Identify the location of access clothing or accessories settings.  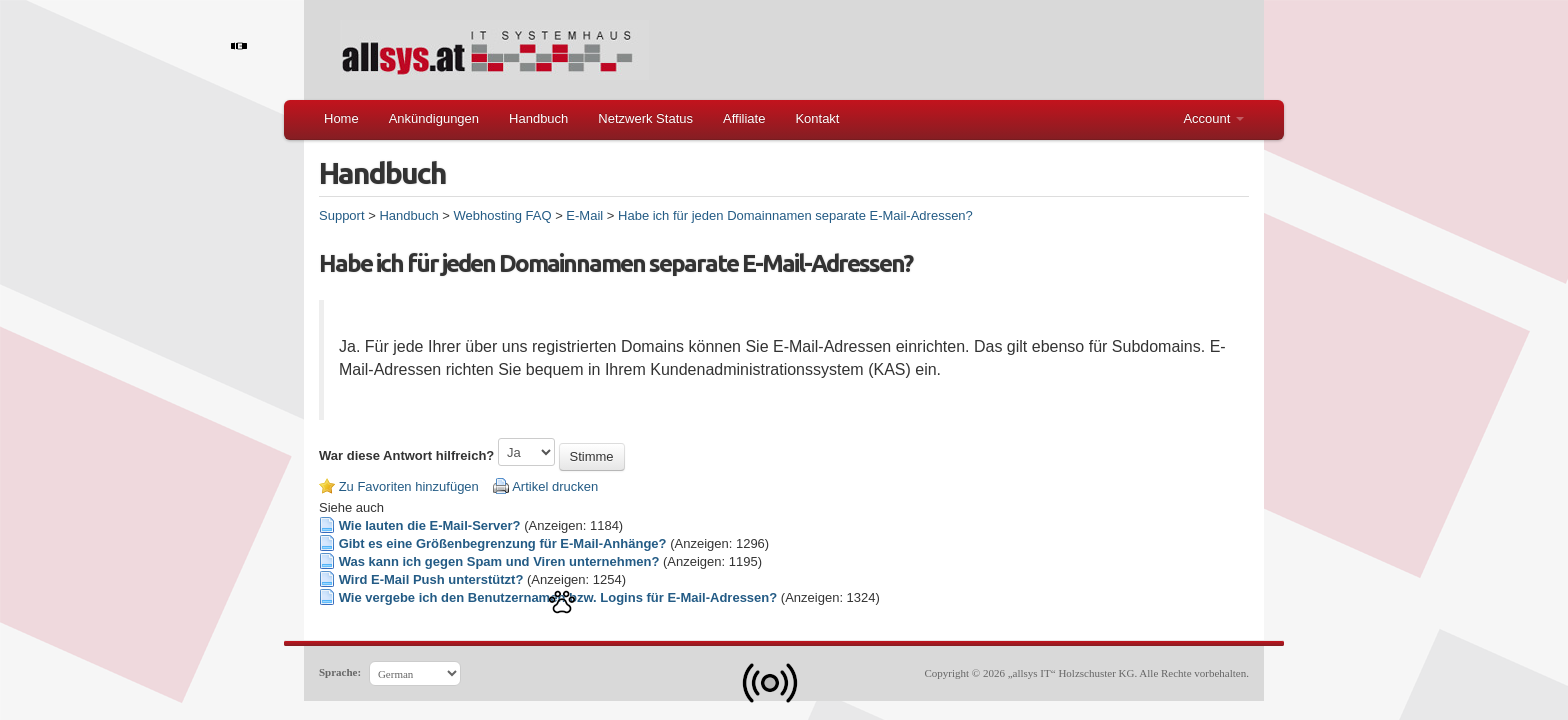
(239, 46).